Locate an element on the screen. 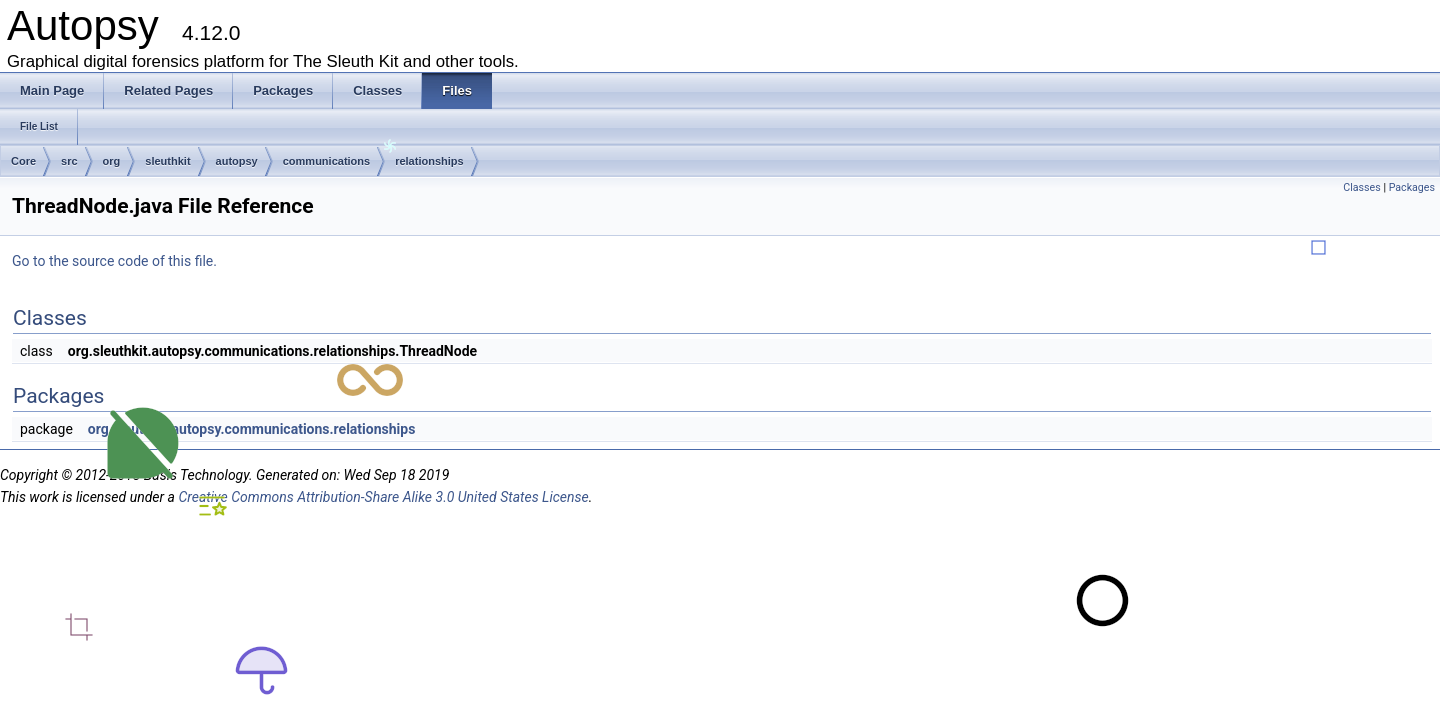 This screenshot has height=720, width=1440. crop an image or photo is located at coordinates (79, 627).